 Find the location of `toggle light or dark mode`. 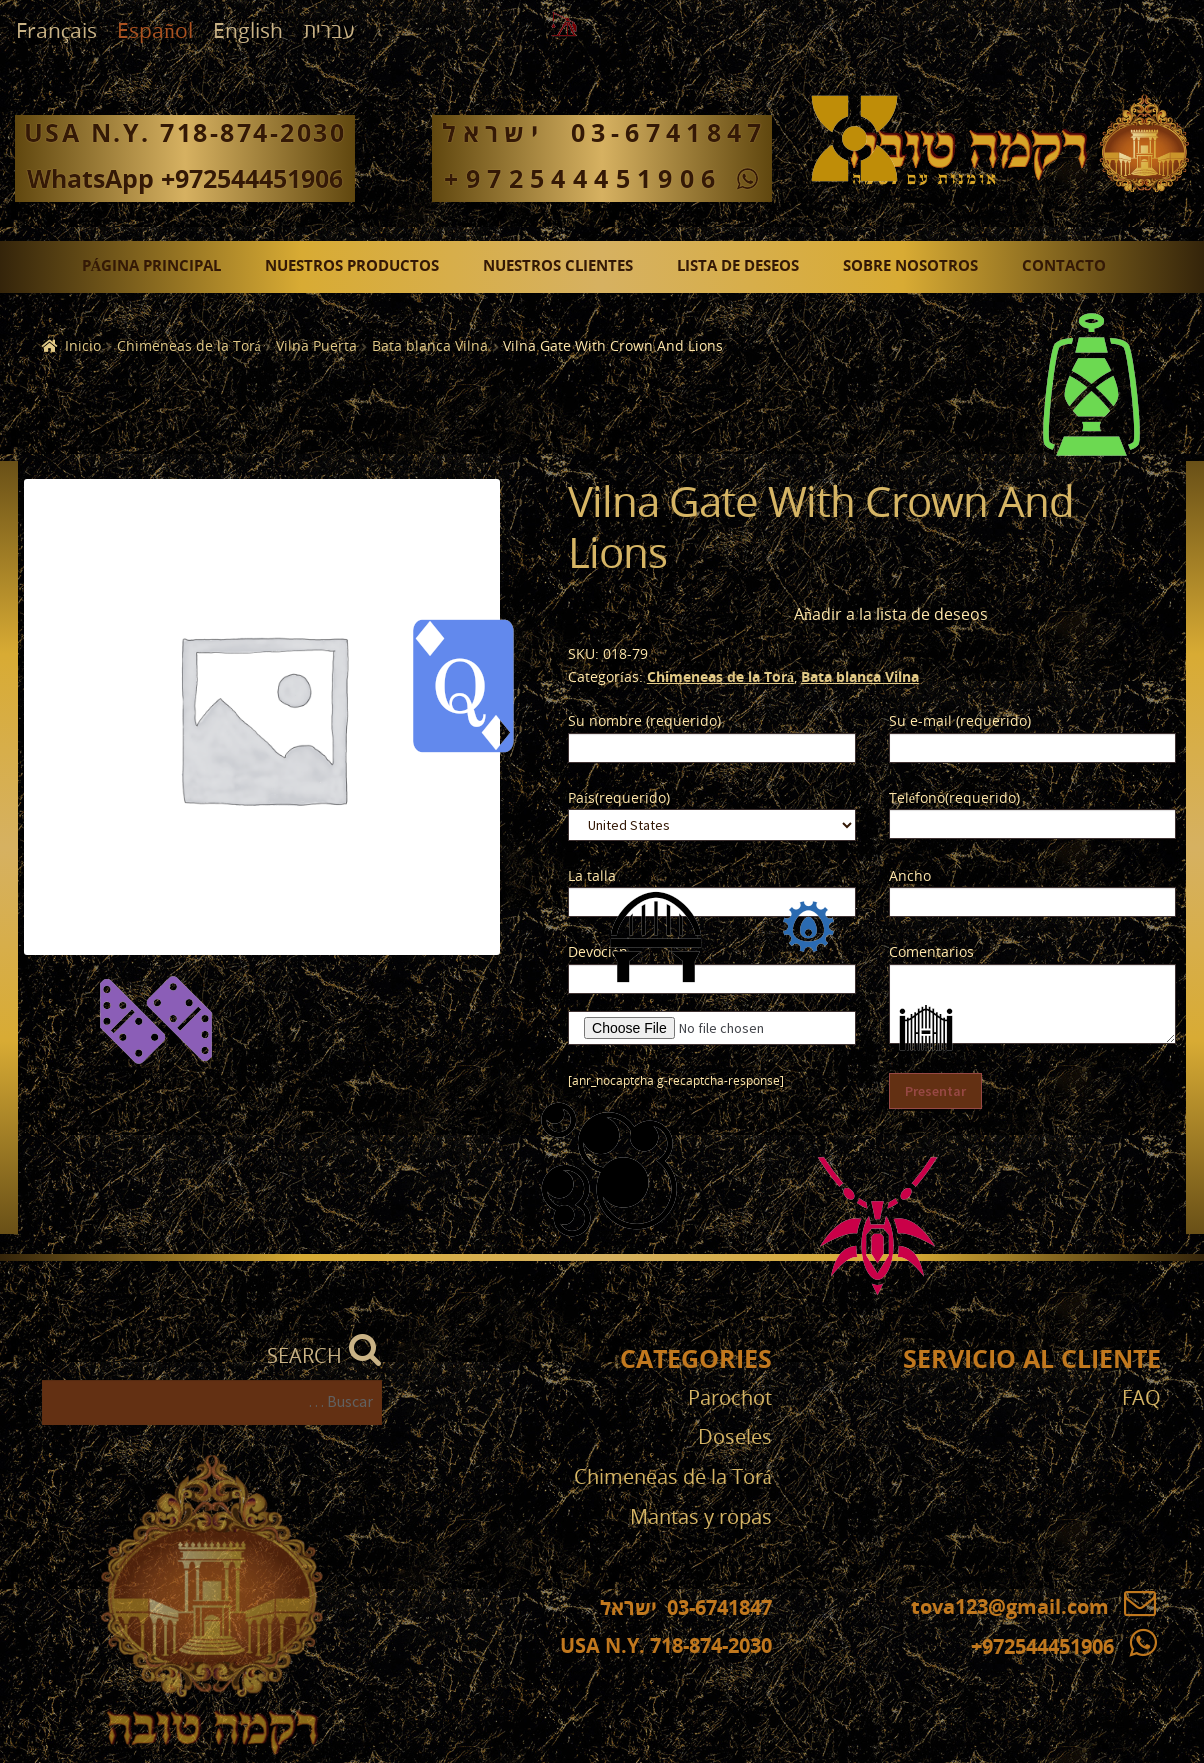

toggle light or dark mode is located at coordinates (1091, 384).